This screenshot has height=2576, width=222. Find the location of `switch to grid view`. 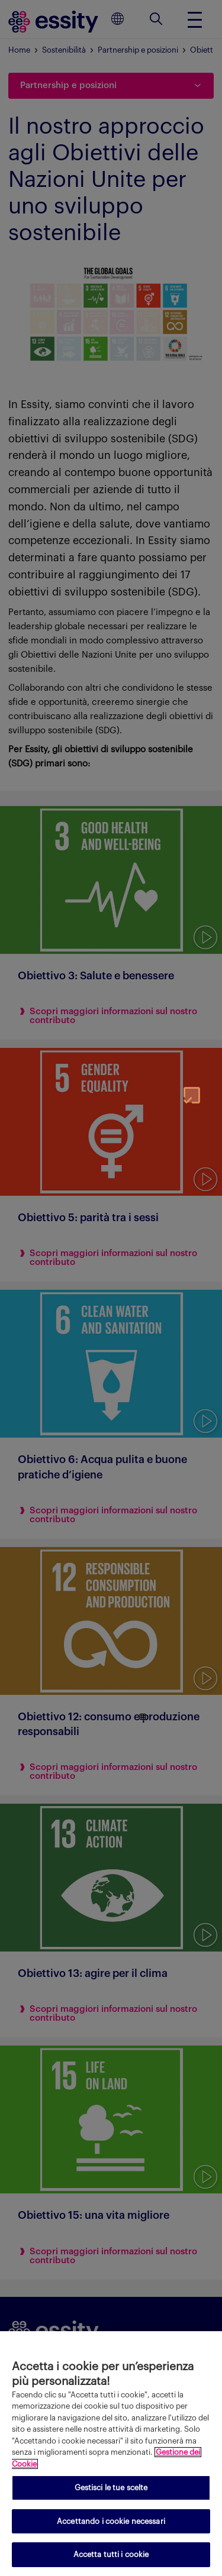

switch to grid view is located at coordinates (143, 1717).